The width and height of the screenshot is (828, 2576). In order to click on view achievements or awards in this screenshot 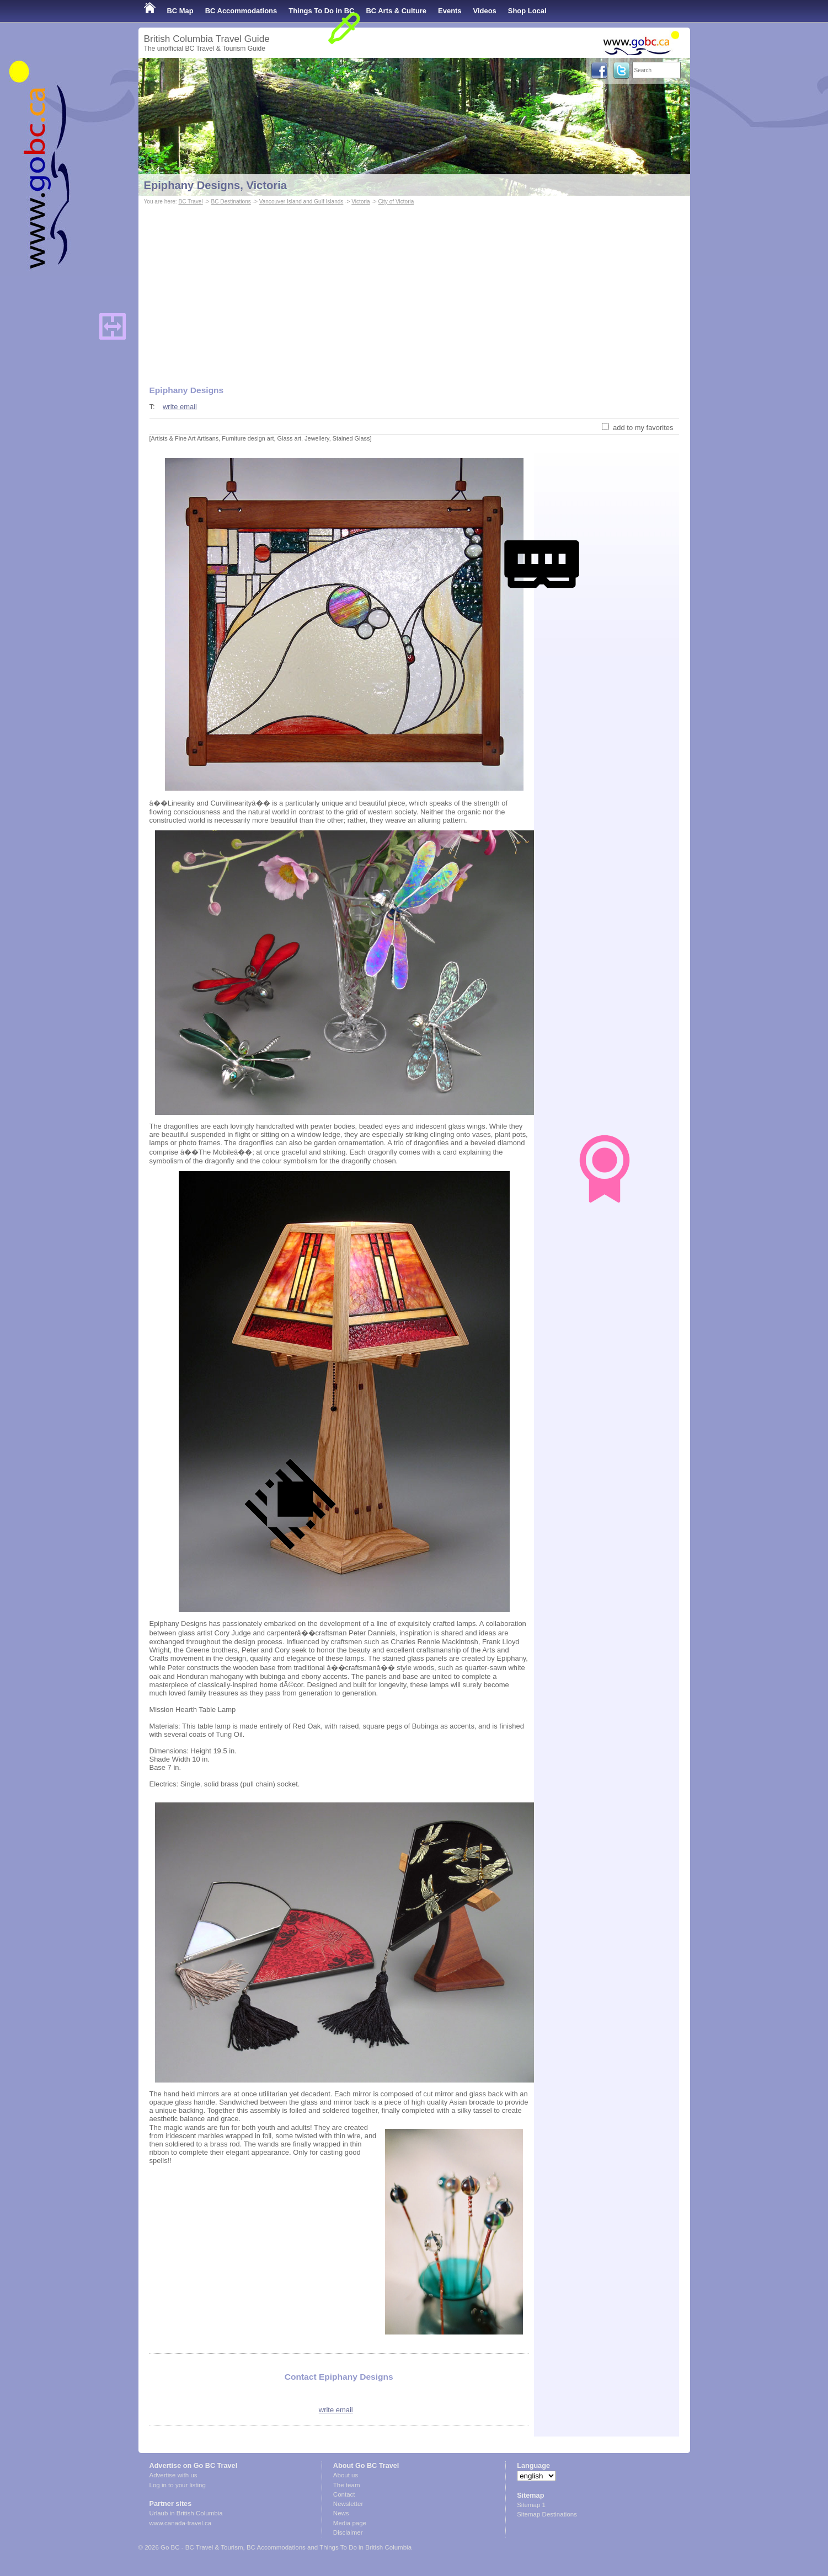, I will do `click(605, 1169)`.